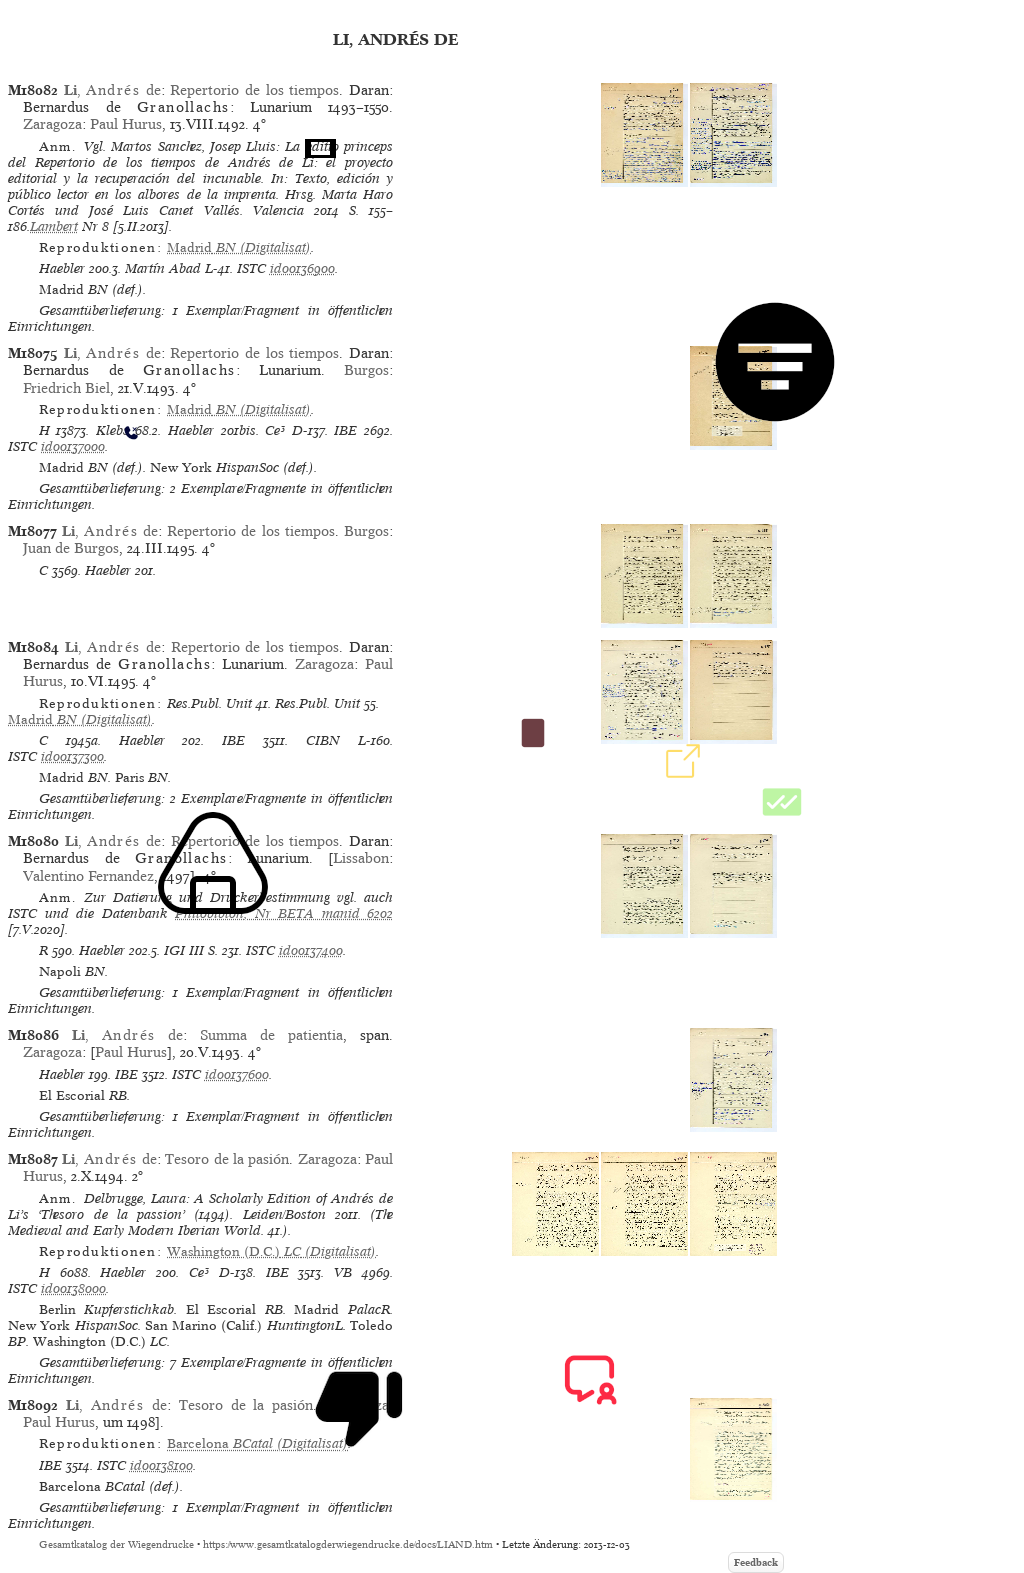 The width and height of the screenshot is (1024, 1573). Describe the element at coordinates (782, 802) in the screenshot. I see `indicates multiple items selected or completed` at that location.